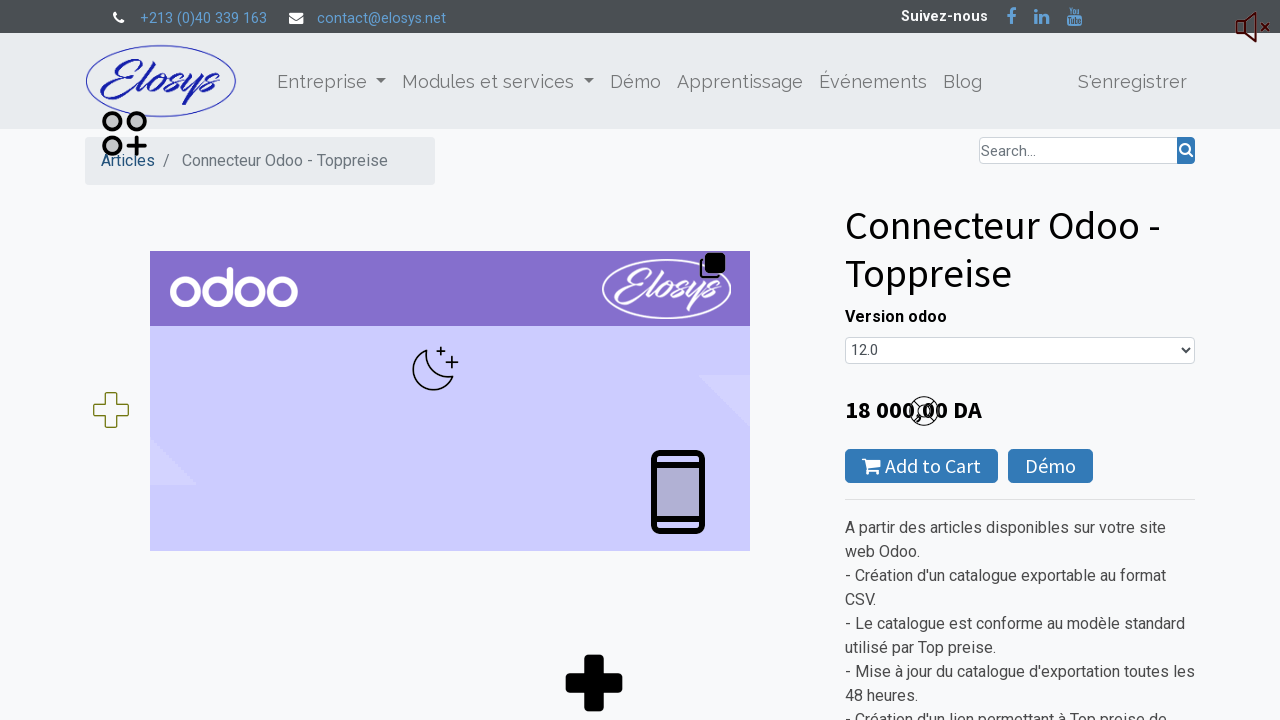 The height and width of the screenshot is (720, 1280). Describe the element at coordinates (712, 265) in the screenshot. I see `view multiple items or collections` at that location.